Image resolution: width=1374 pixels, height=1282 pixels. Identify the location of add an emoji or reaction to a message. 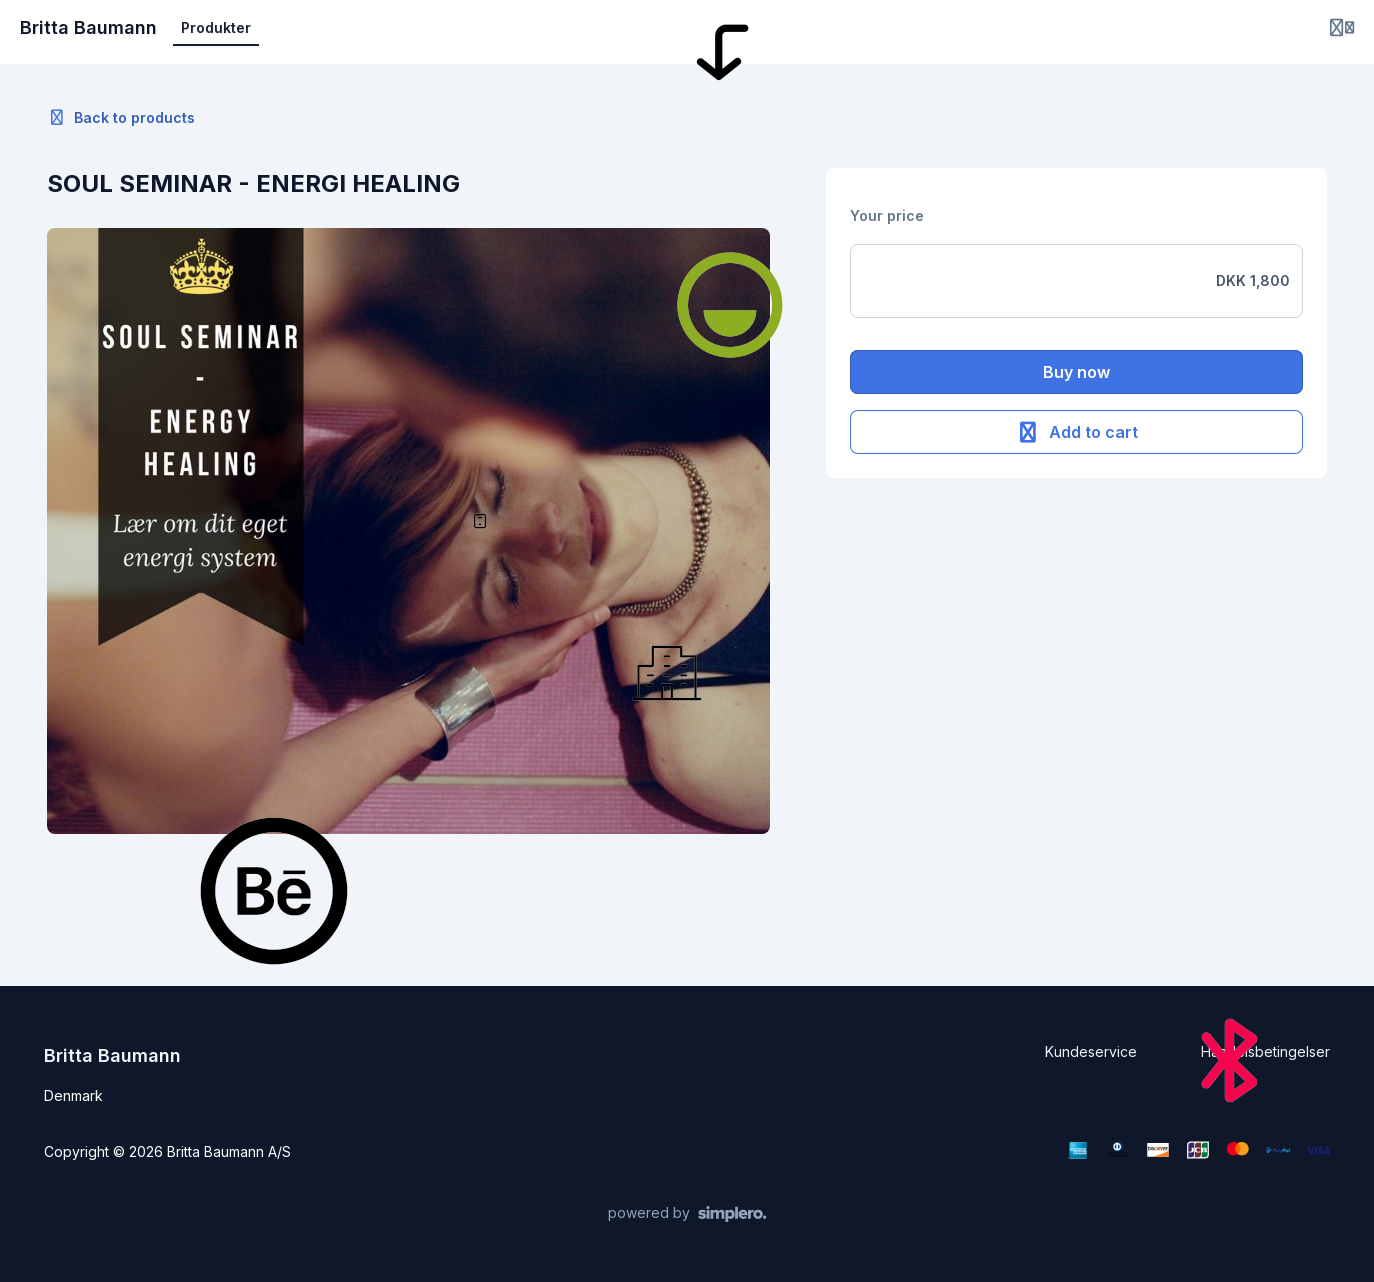
(730, 305).